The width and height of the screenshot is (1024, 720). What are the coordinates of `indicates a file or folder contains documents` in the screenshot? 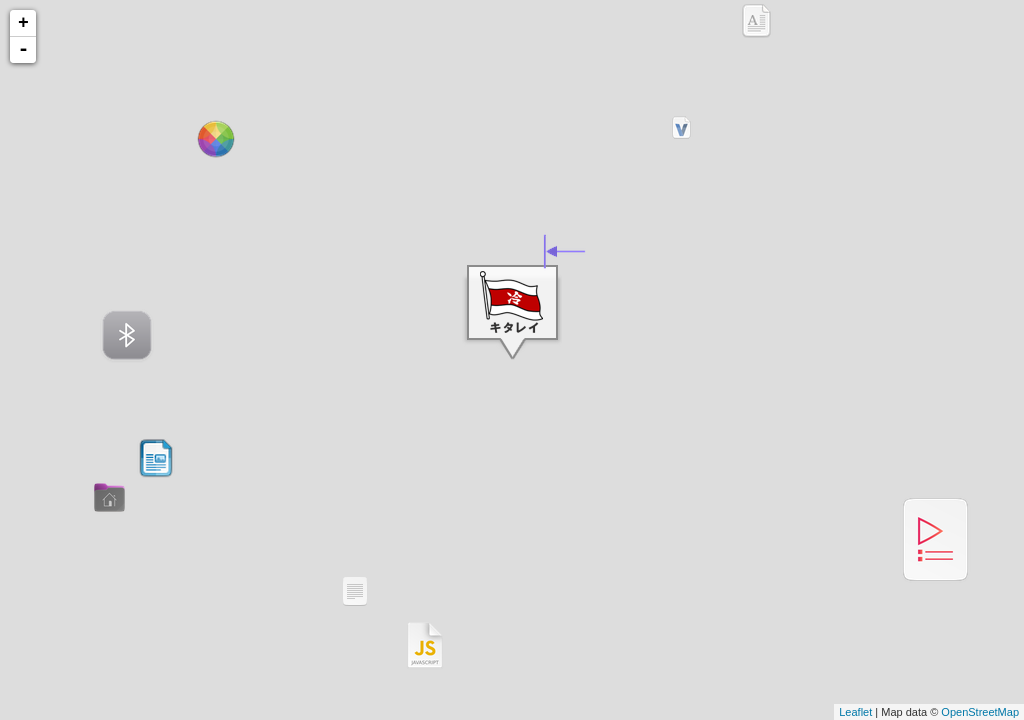 It's located at (355, 591).